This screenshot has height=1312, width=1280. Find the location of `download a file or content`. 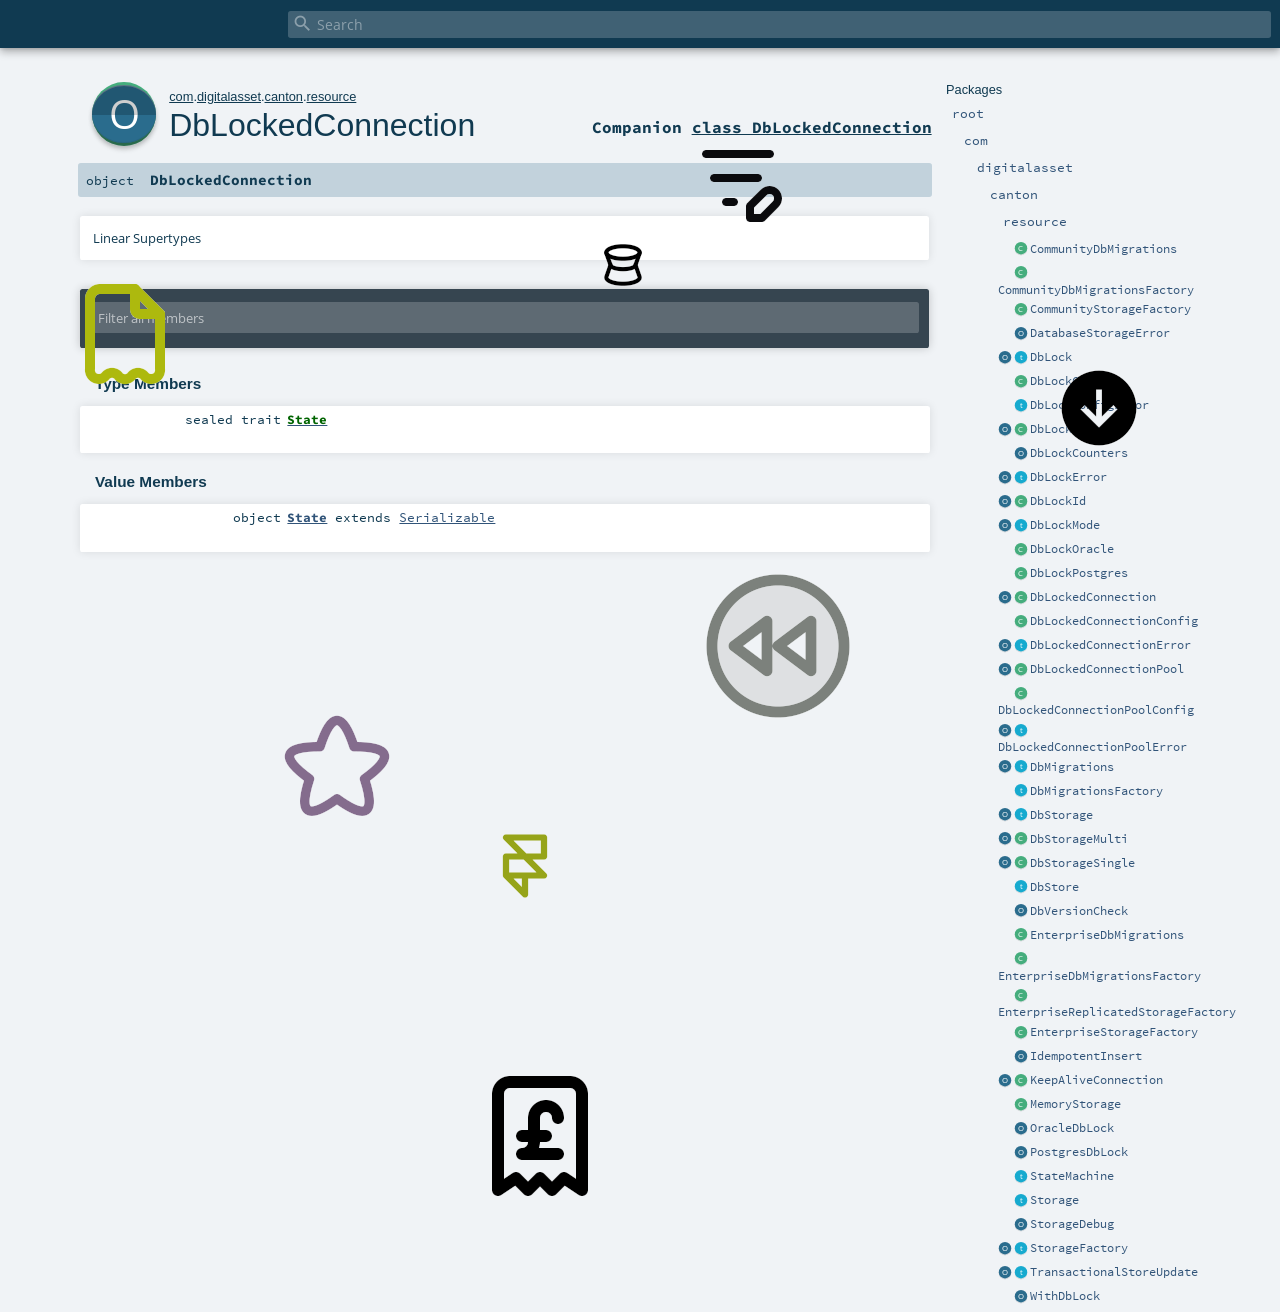

download a file or content is located at coordinates (1099, 408).